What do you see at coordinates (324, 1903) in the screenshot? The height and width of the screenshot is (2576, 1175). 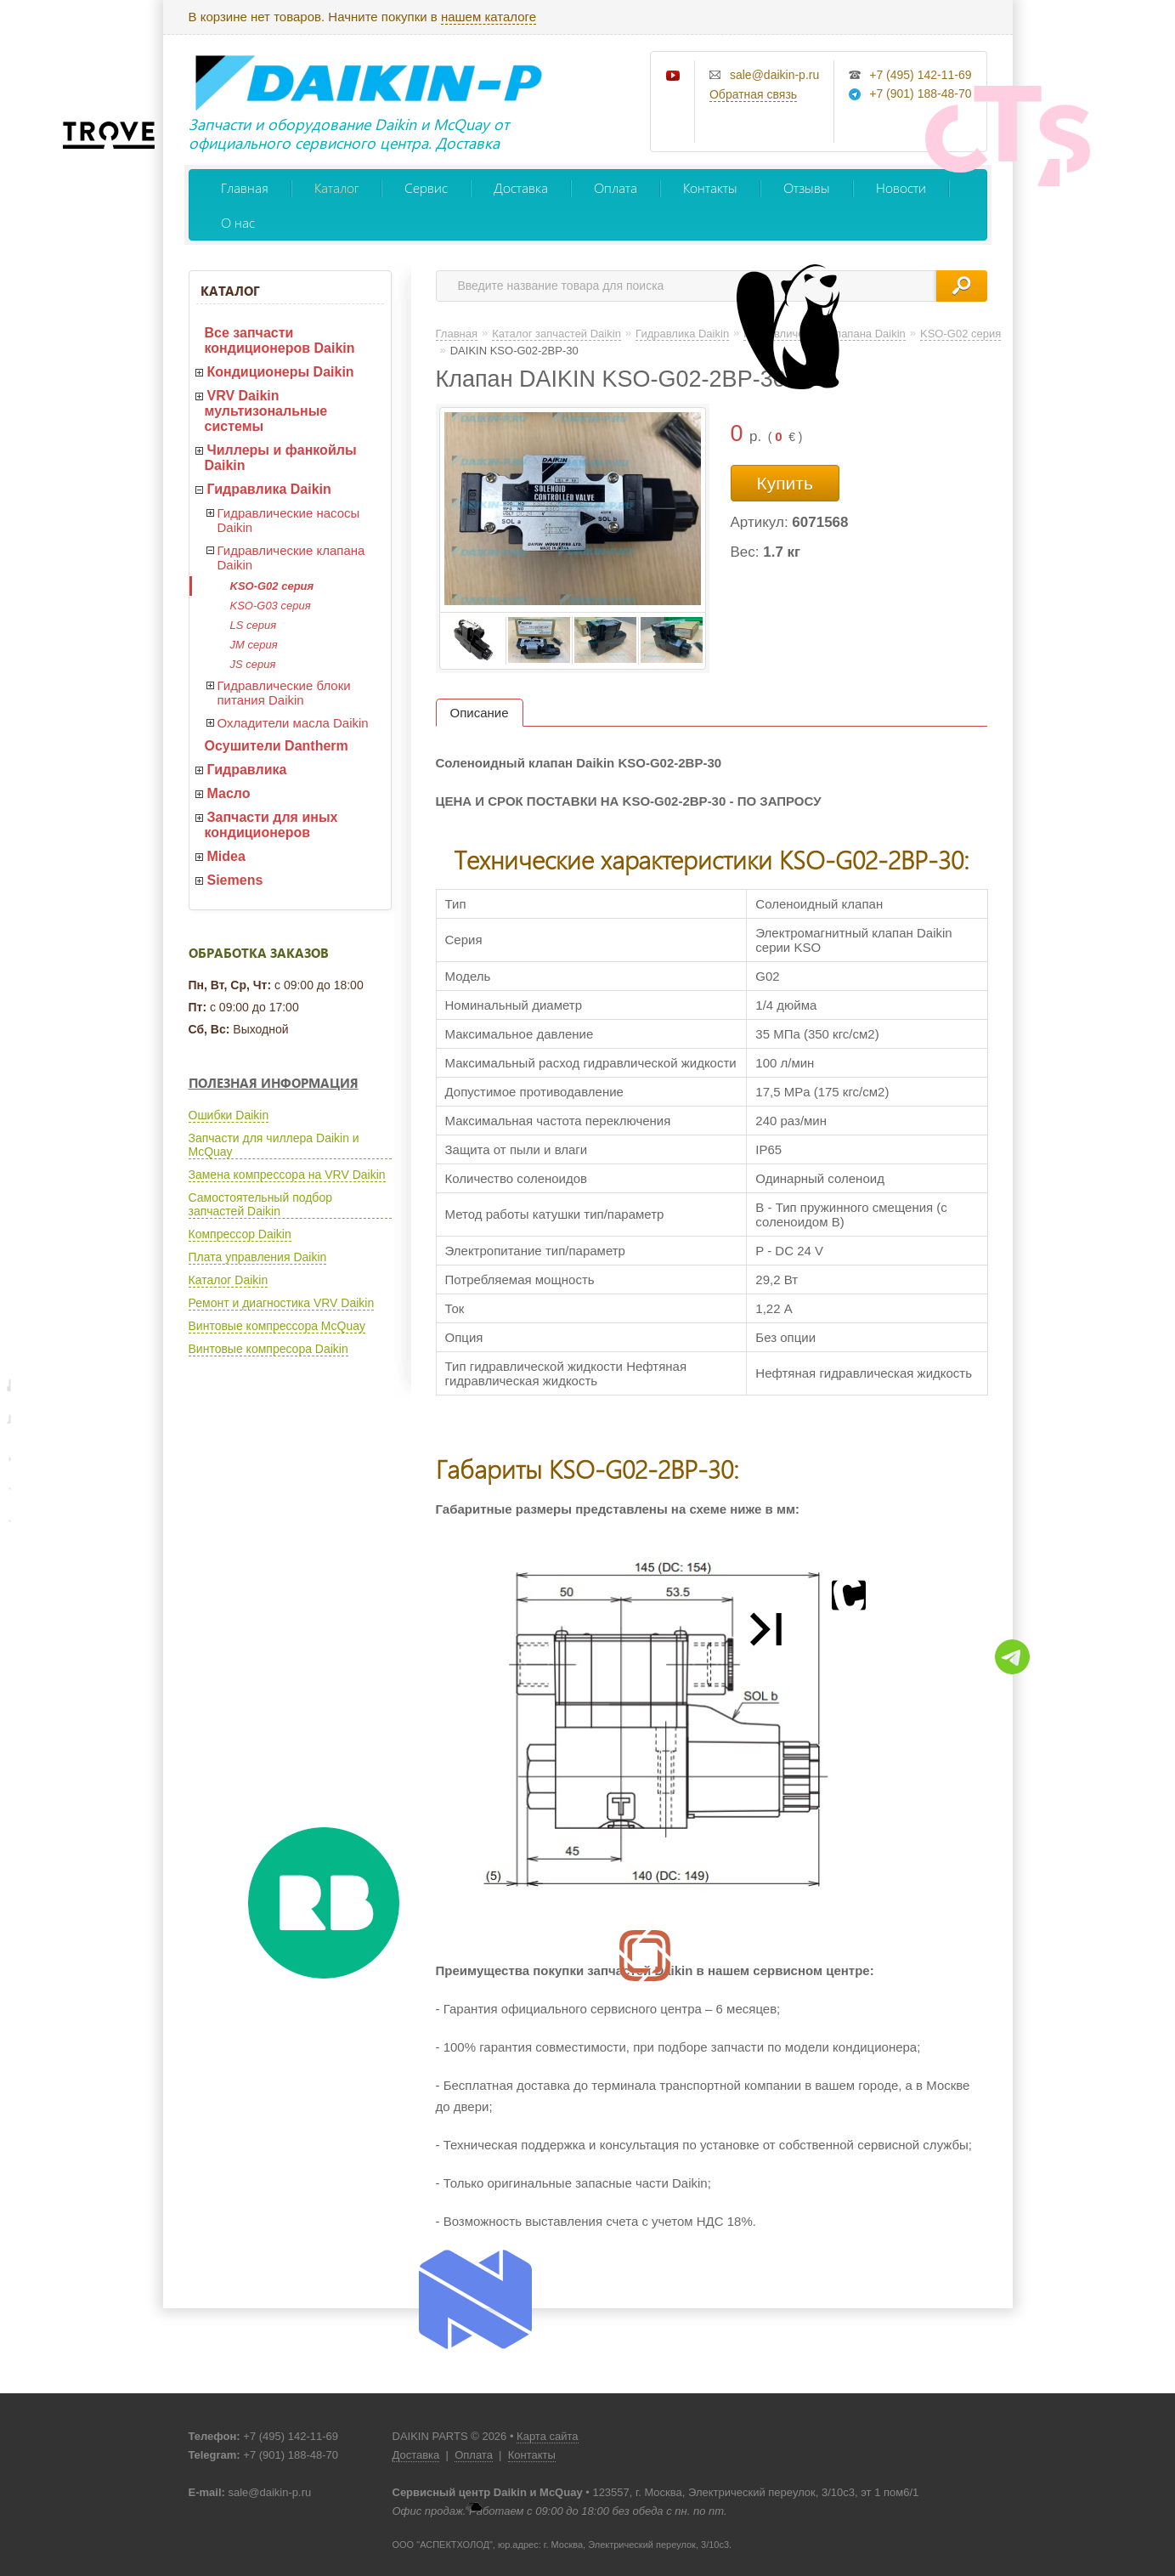 I see `open the Redbubble app` at bounding box center [324, 1903].